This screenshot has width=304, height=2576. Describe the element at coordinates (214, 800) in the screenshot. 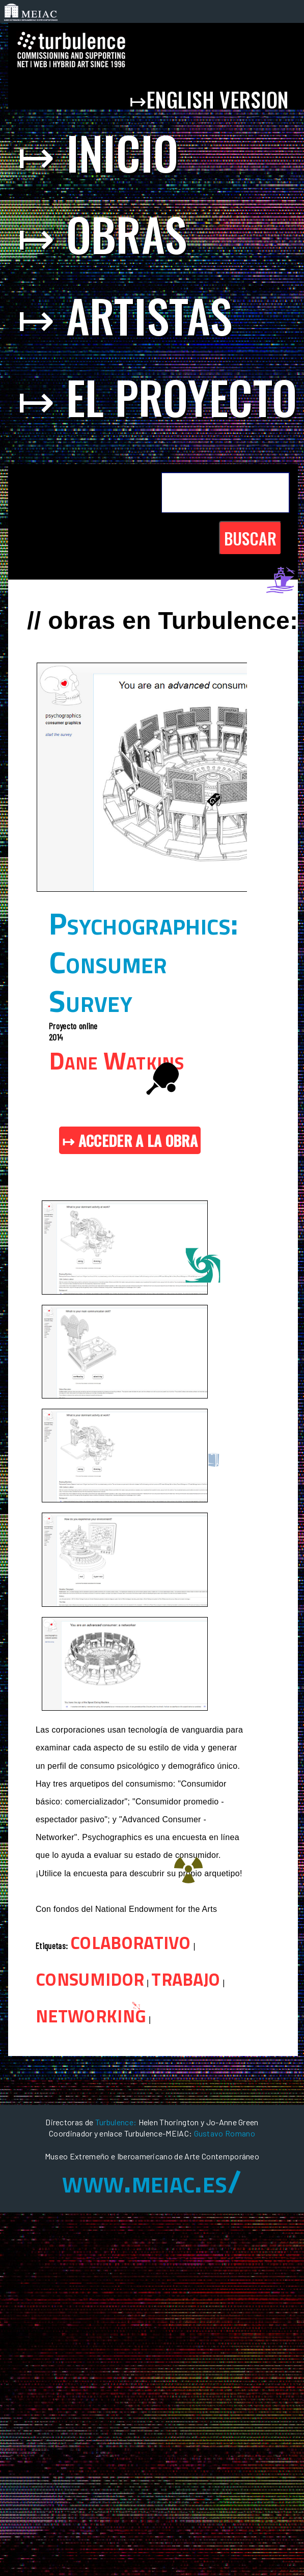

I see `view price or discount information` at that location.